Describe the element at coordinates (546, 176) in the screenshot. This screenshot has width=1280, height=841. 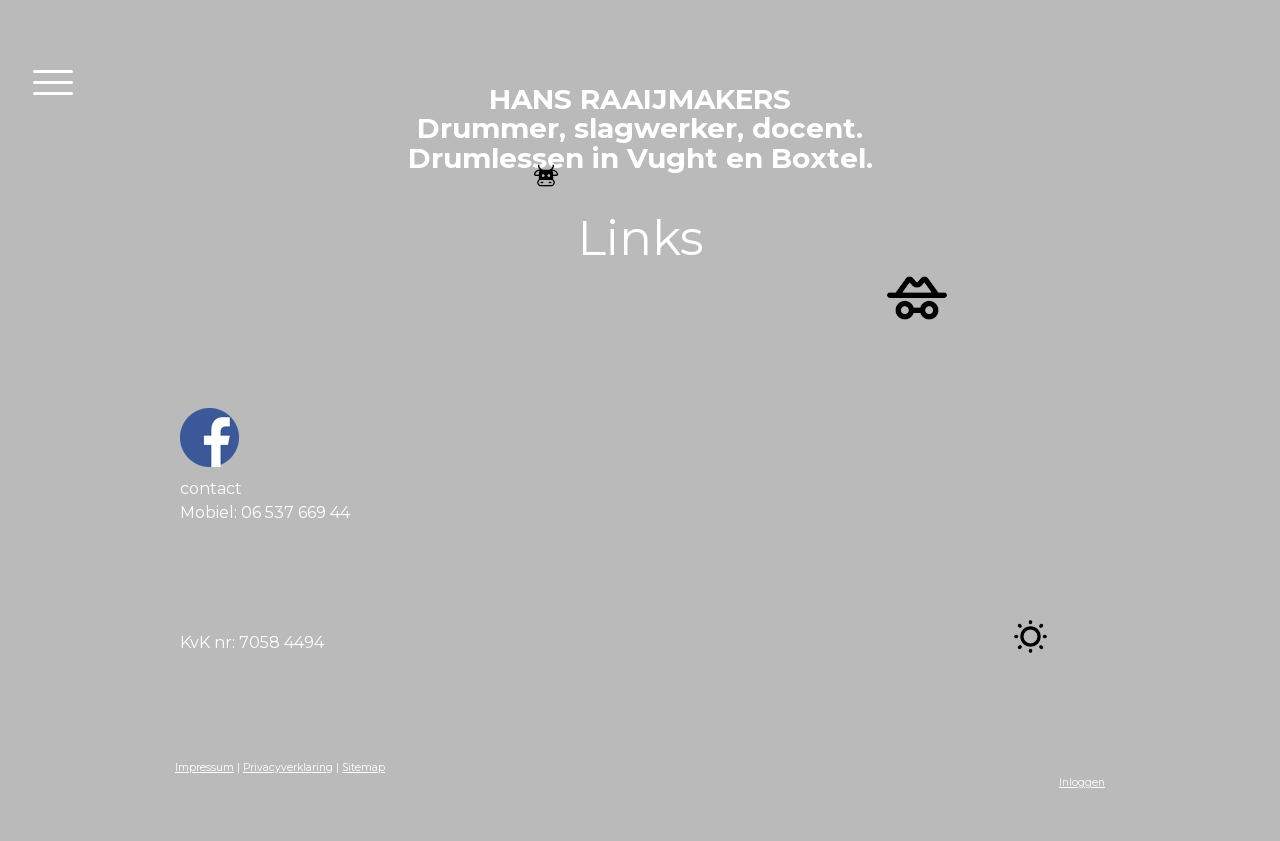
I see `indicates dairy or farm-related content` at that location.